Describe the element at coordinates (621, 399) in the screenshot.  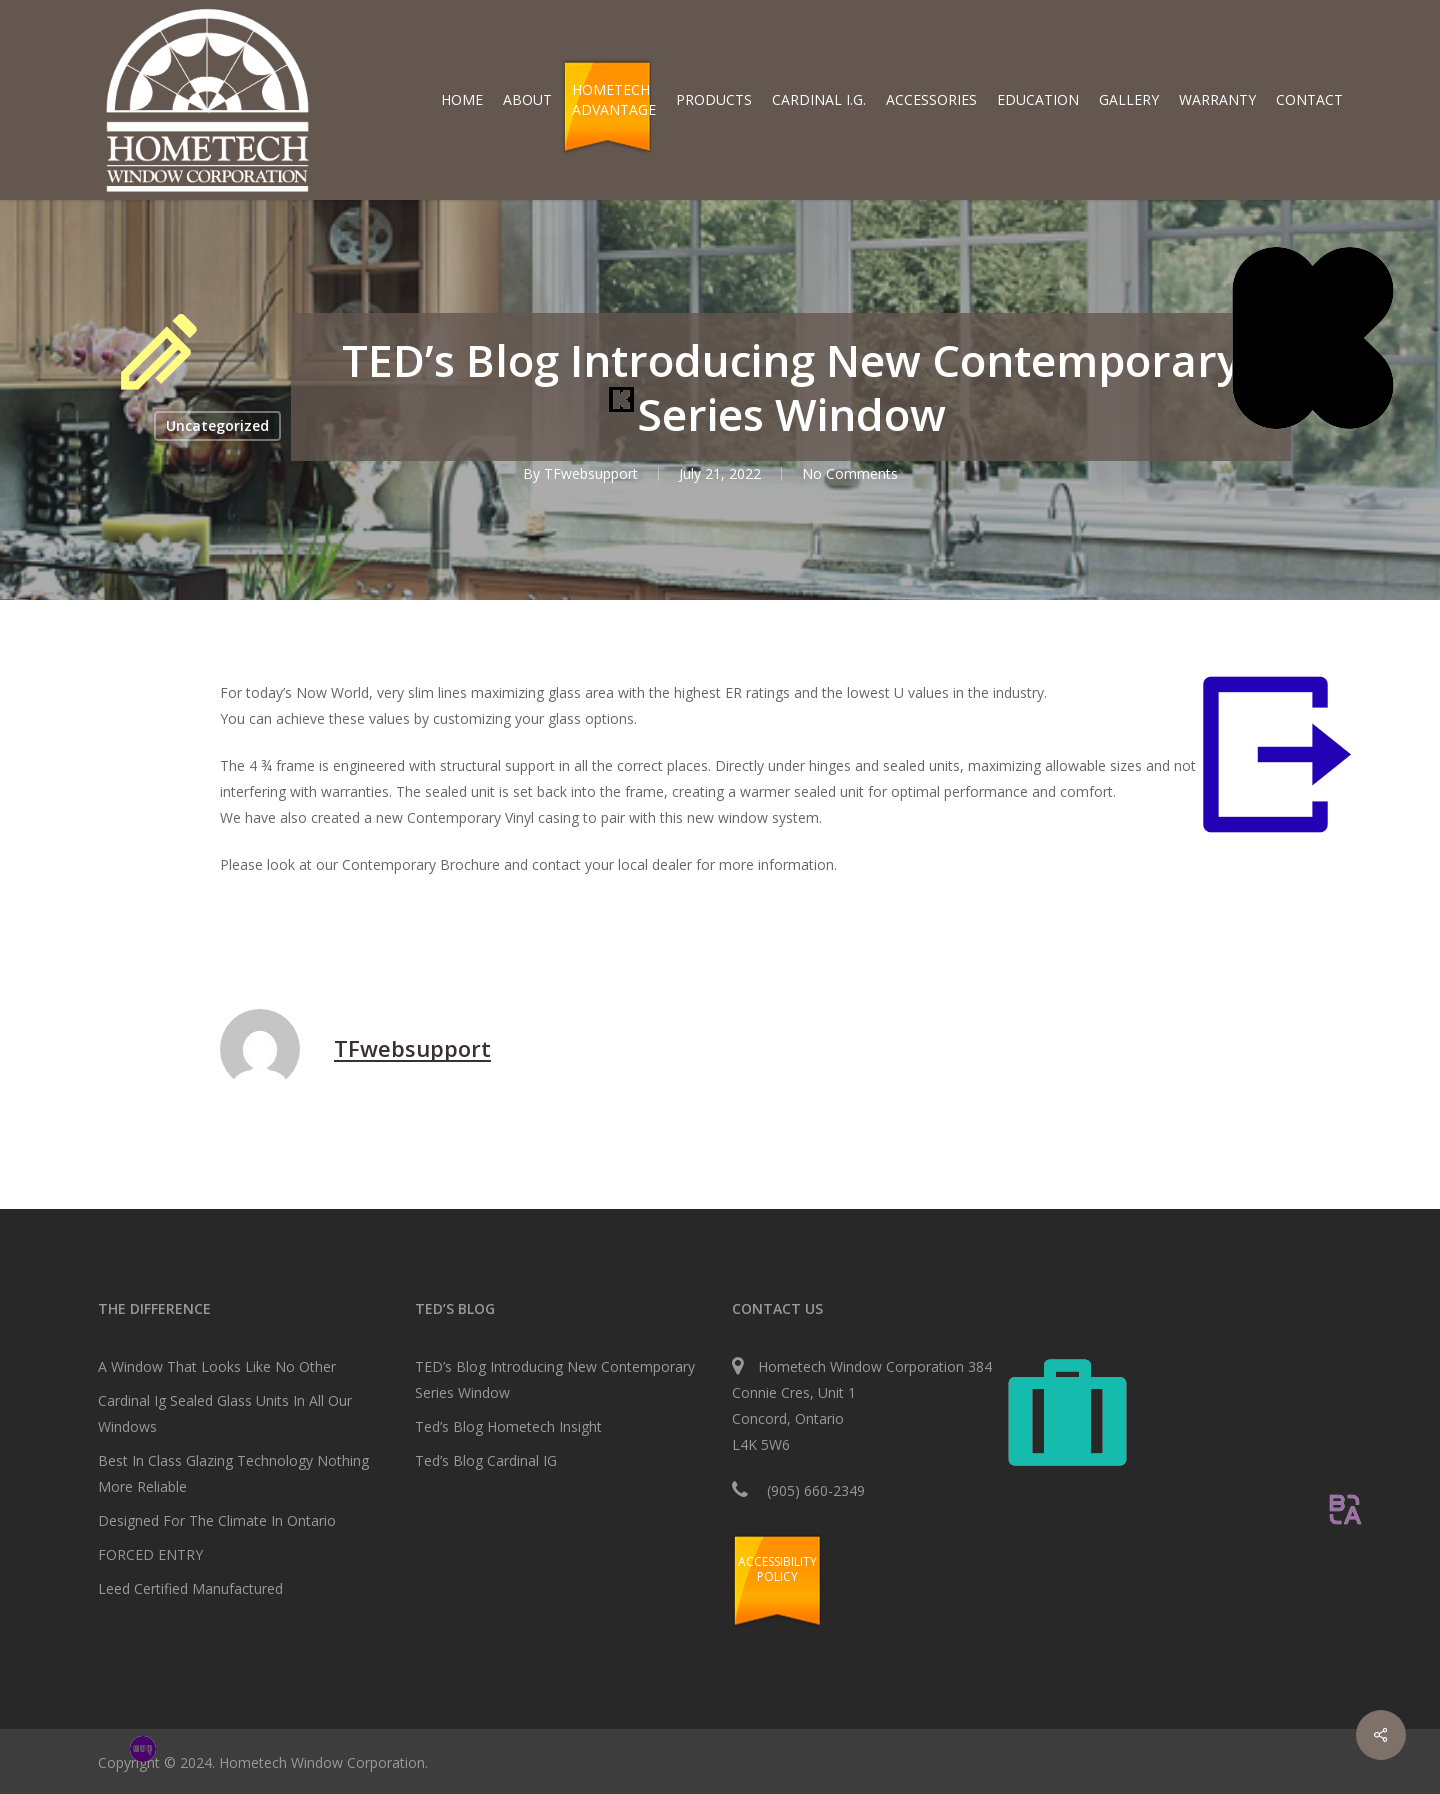
I see `open the Kick streaming platform` at that location.